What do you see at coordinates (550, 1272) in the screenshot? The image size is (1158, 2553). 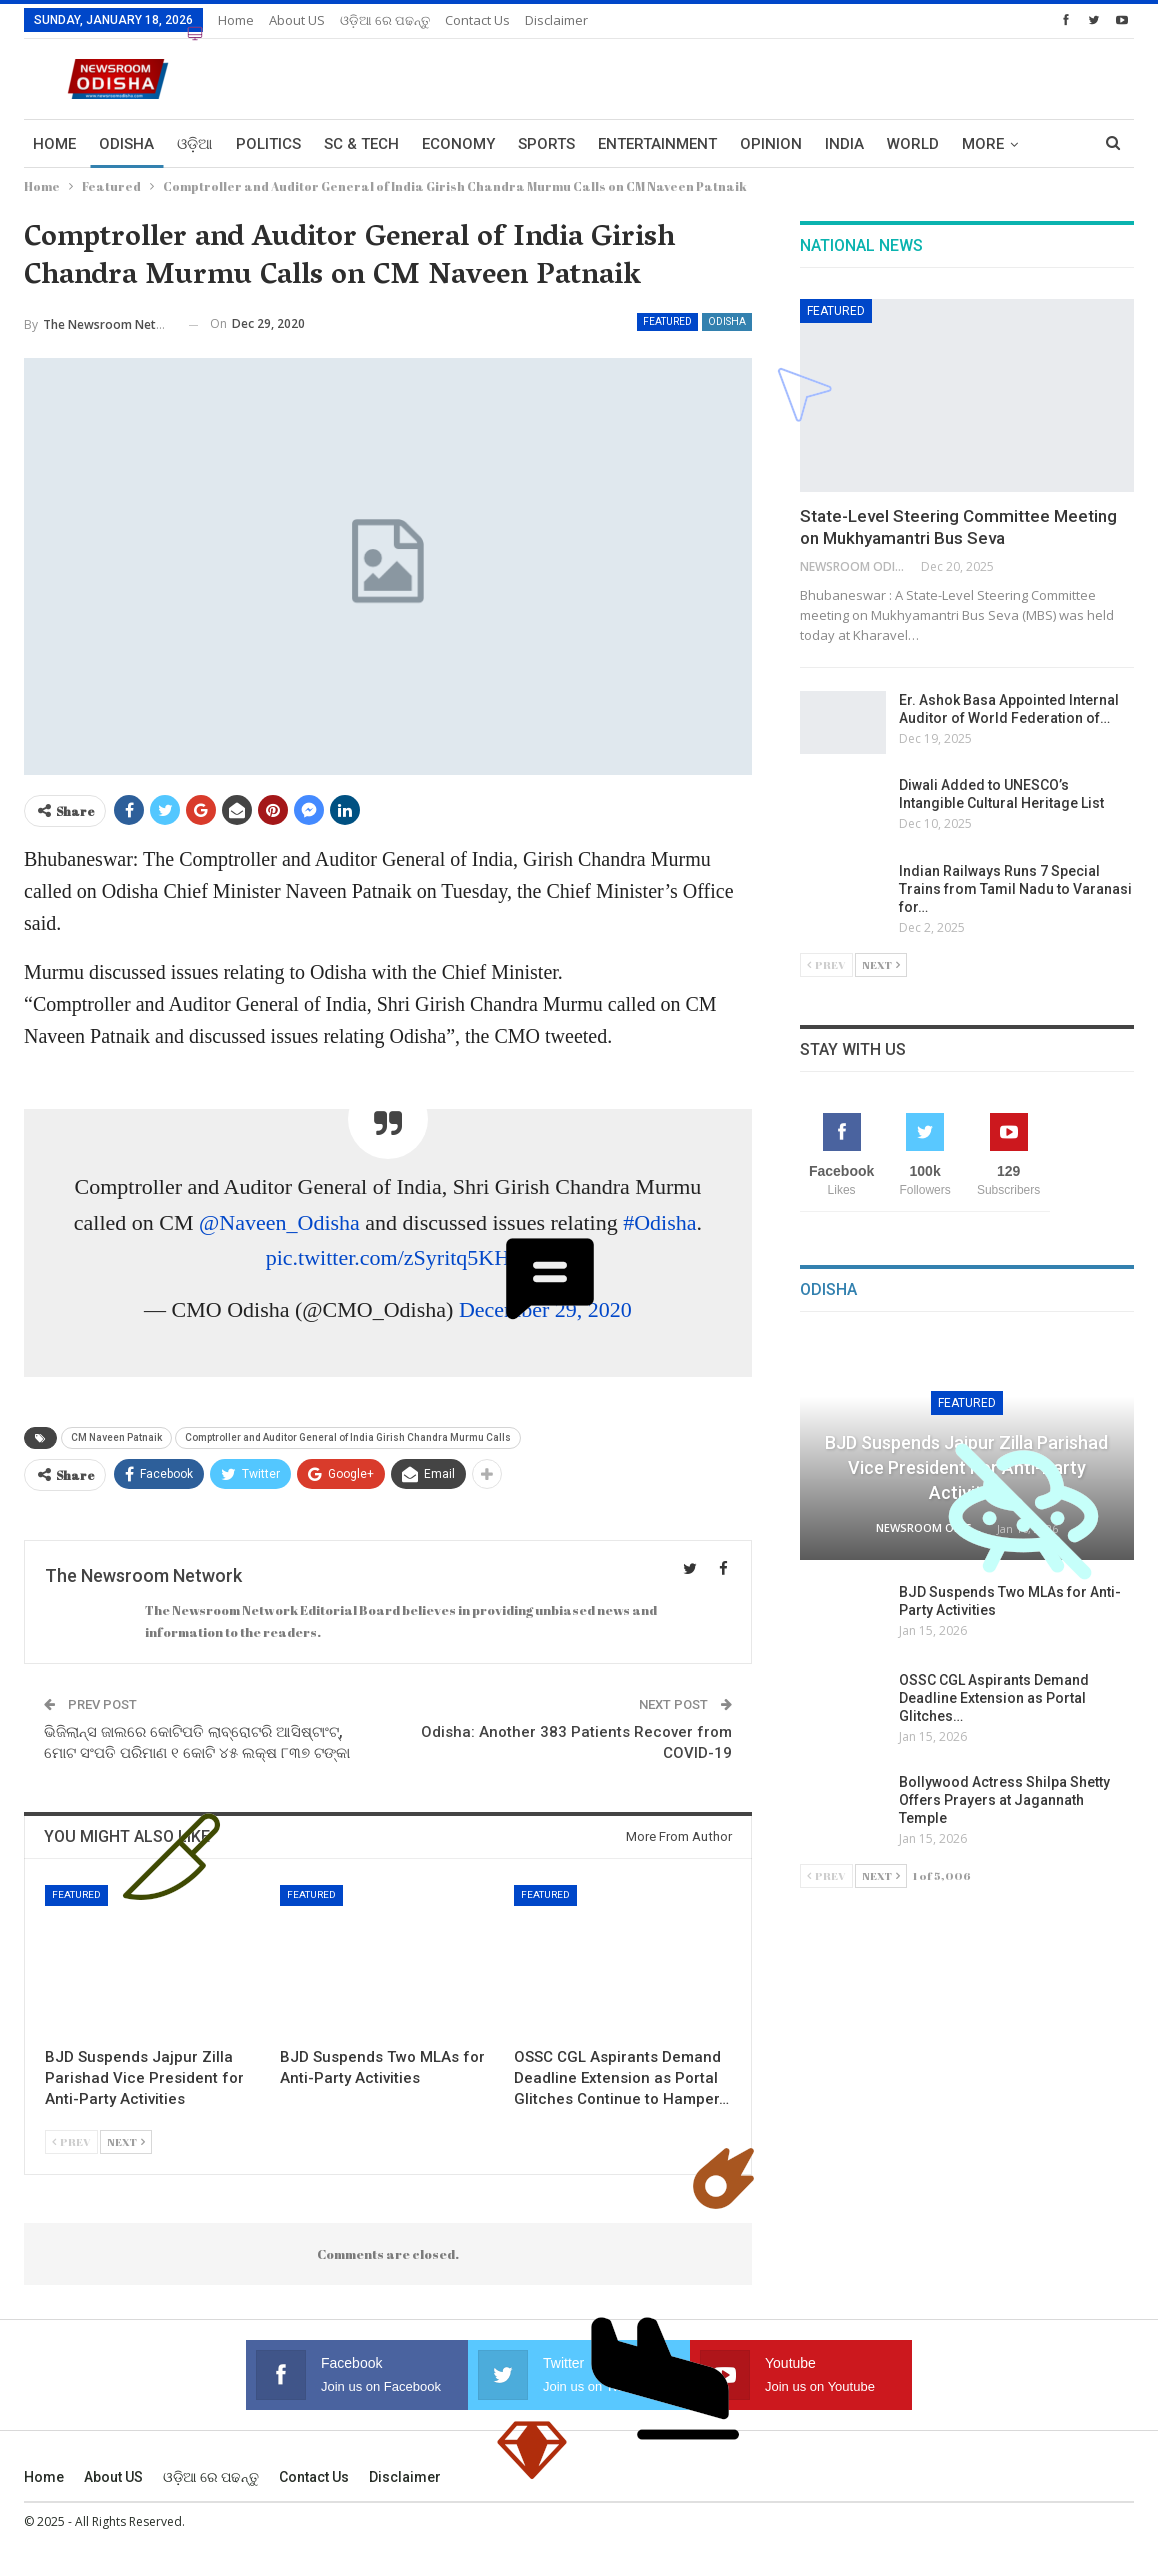 I see `open chat or messaging` at bounding box center [550, 1272].